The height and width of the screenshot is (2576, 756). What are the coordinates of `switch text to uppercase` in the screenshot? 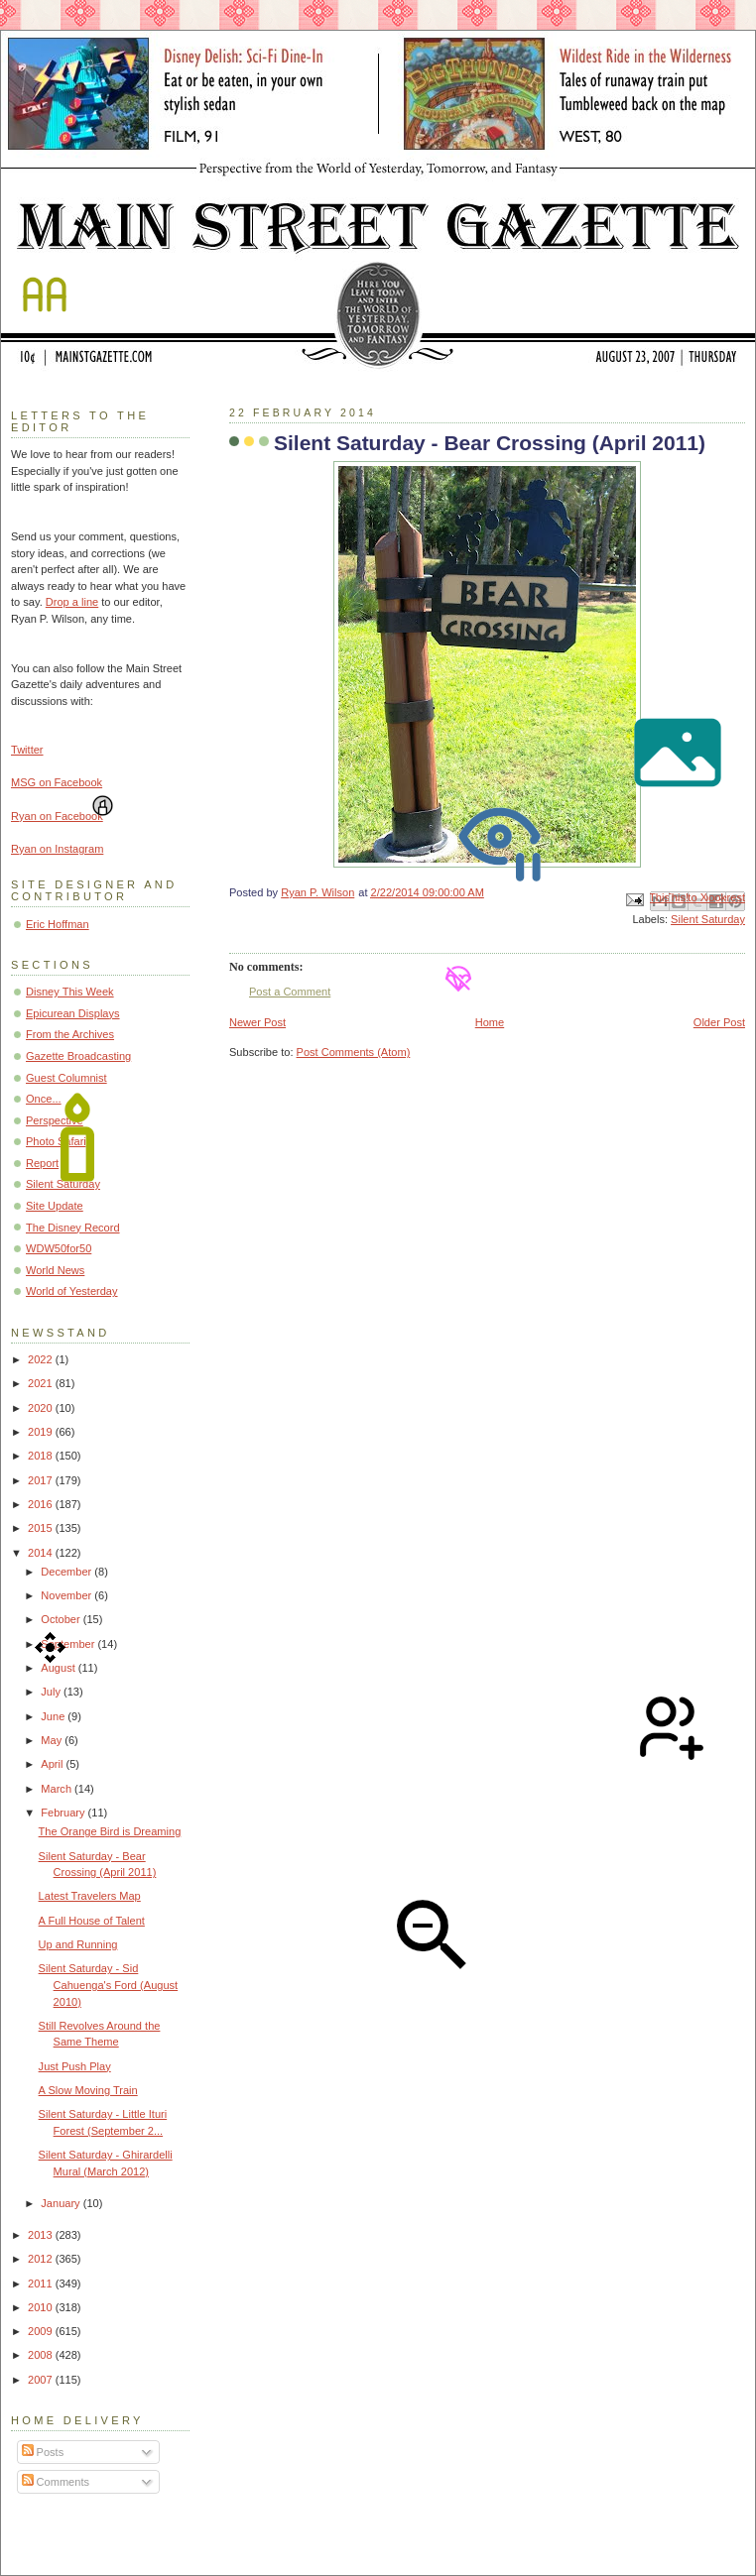 It's located at (45, 294).